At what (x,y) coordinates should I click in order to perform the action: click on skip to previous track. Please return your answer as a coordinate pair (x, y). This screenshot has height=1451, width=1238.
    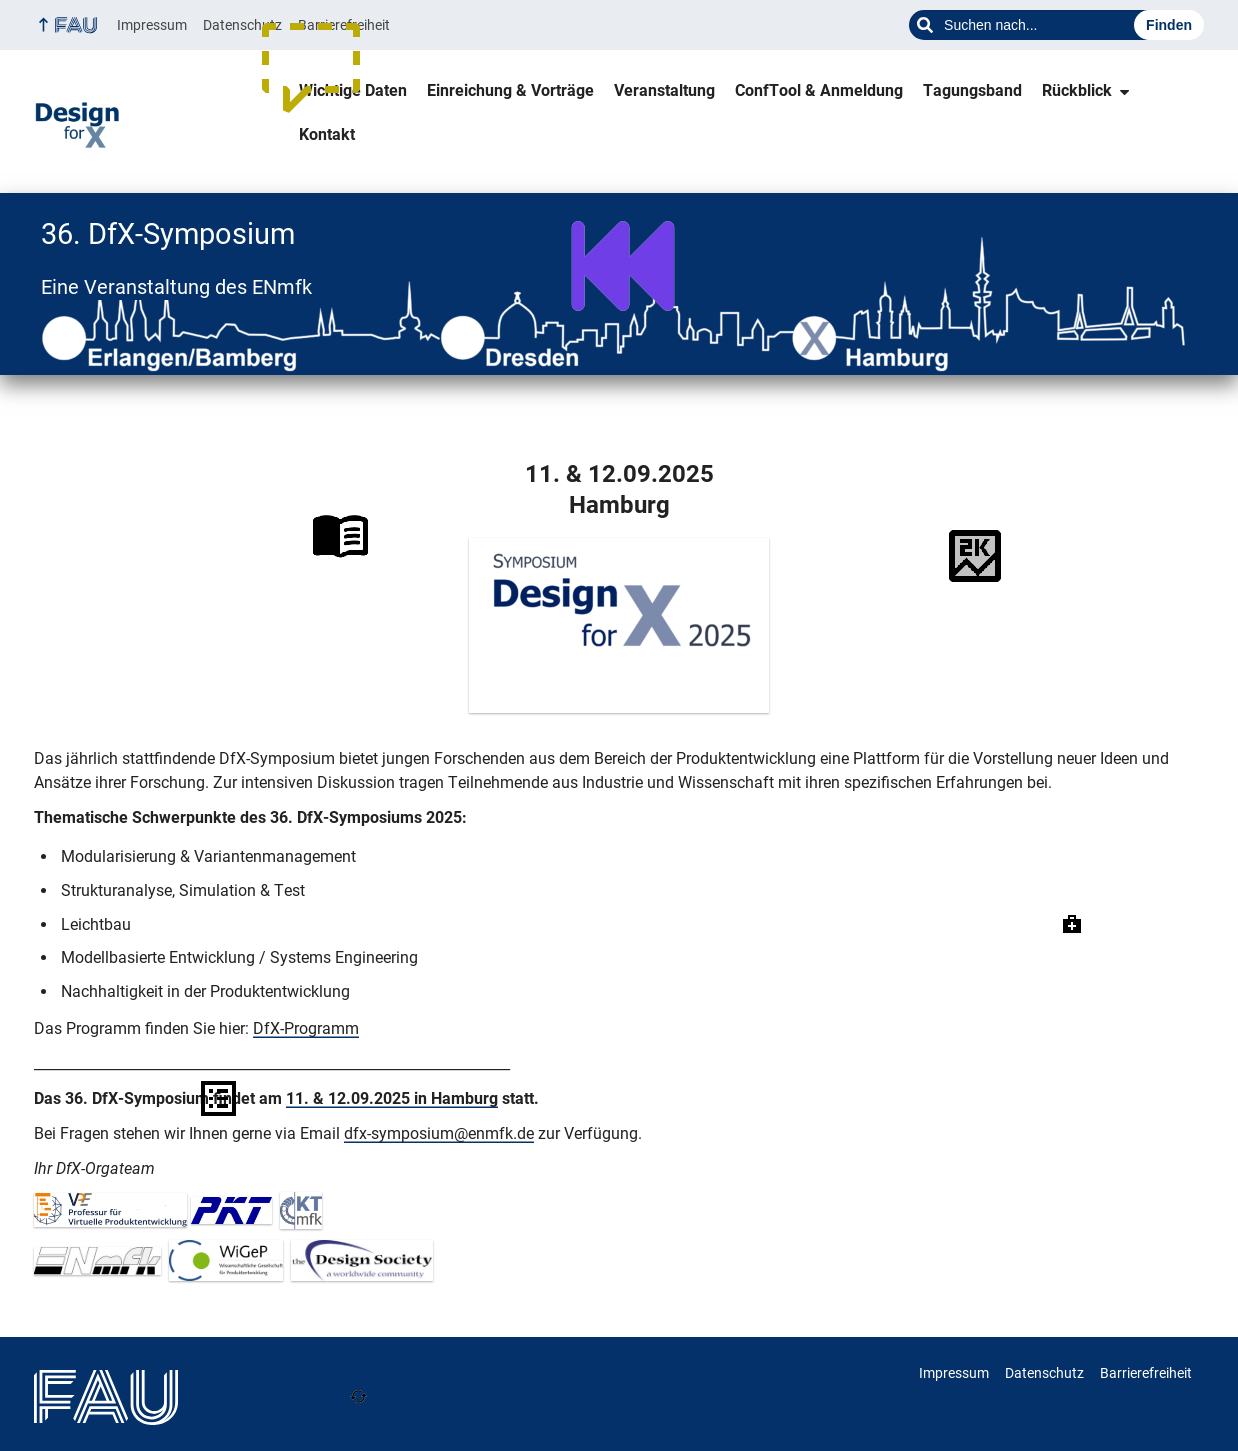
    Looking at the image, I should click on (623, 266).